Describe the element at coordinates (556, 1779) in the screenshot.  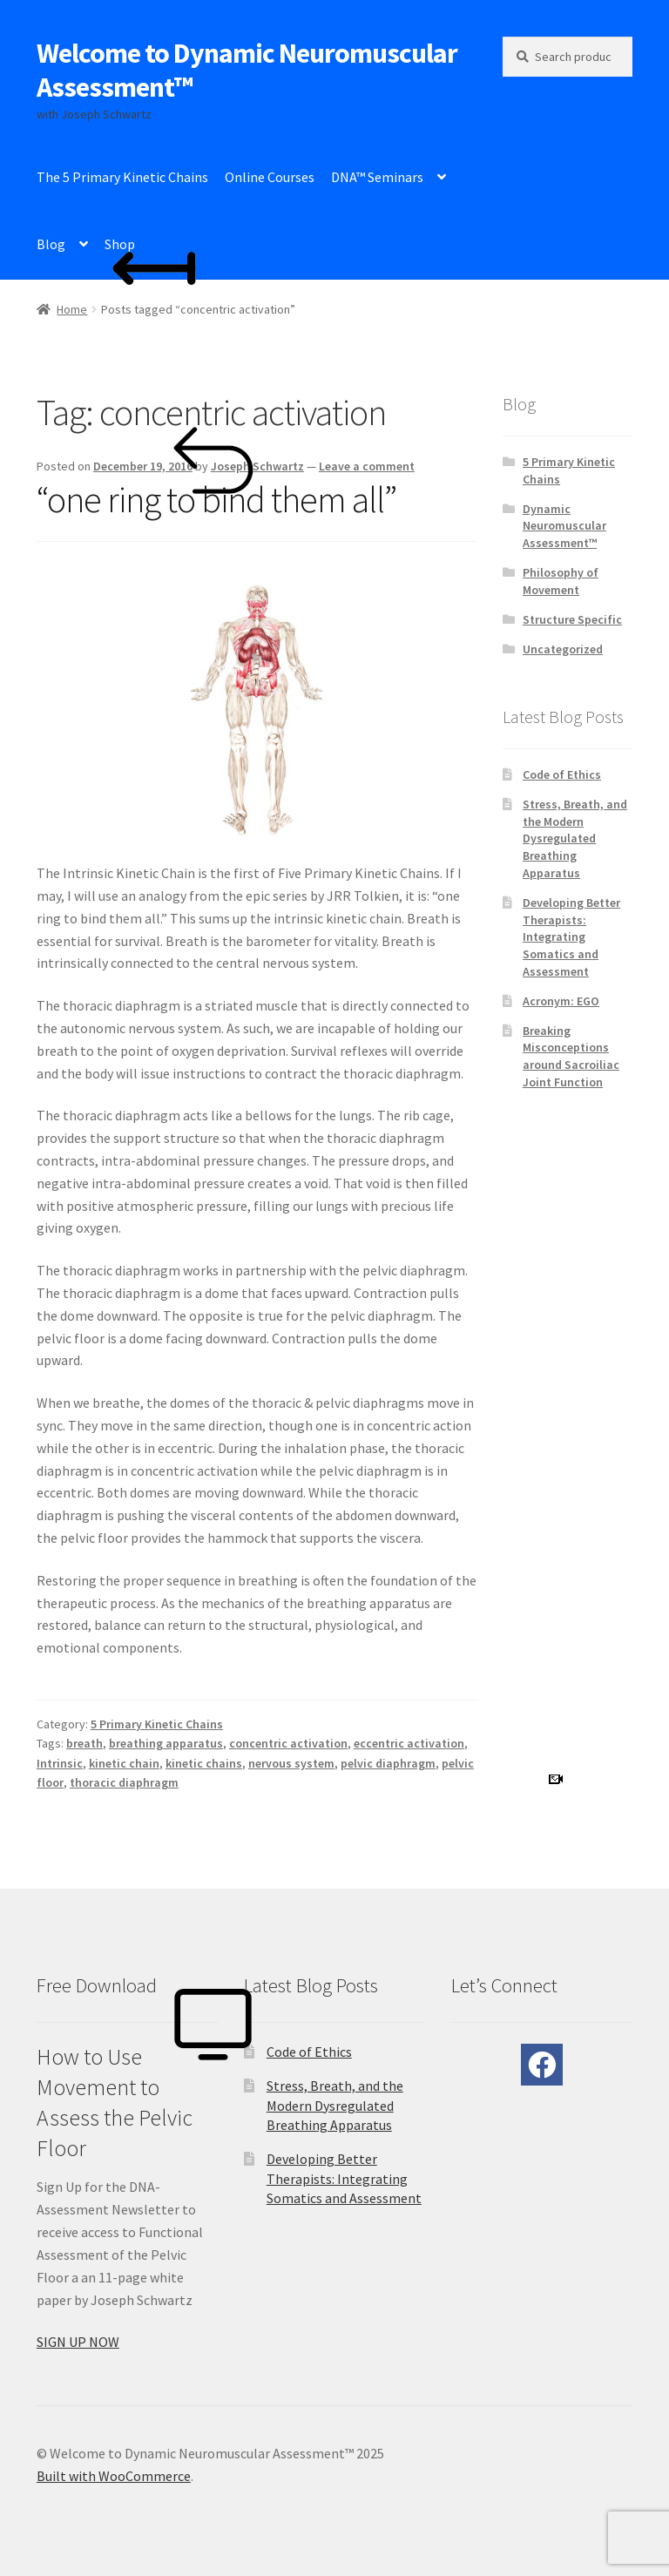
I see `indicates a missed video call` at that location.